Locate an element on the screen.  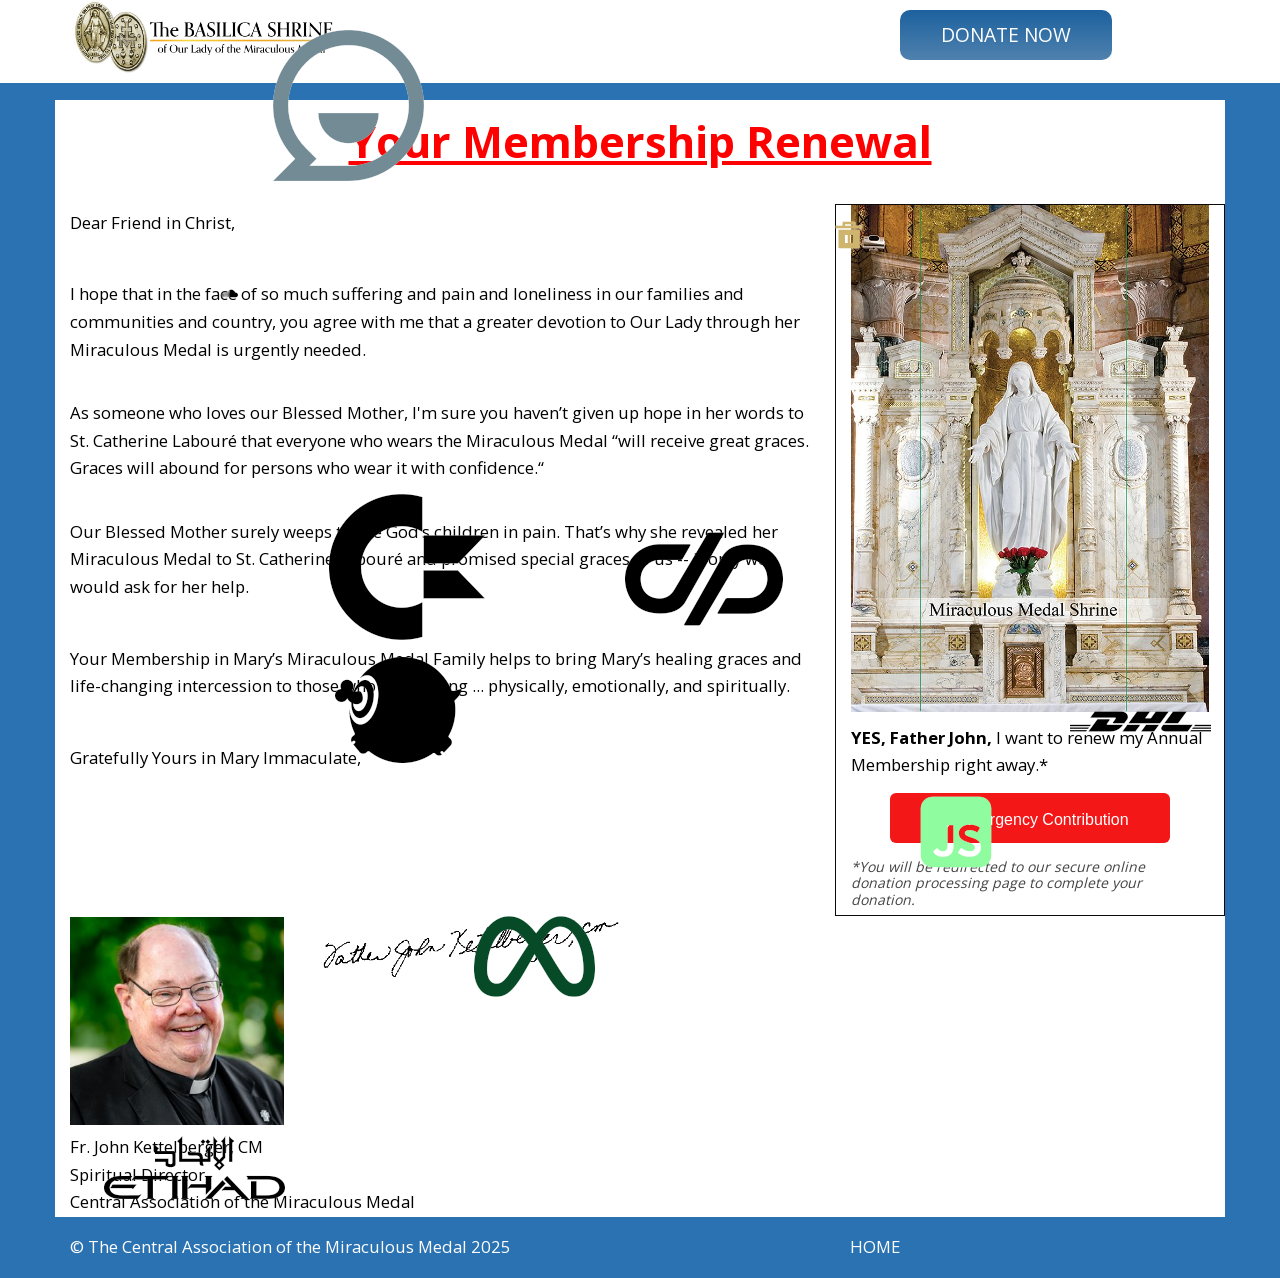
open the Etihad Airways app is located at coordinates (194, 1167).